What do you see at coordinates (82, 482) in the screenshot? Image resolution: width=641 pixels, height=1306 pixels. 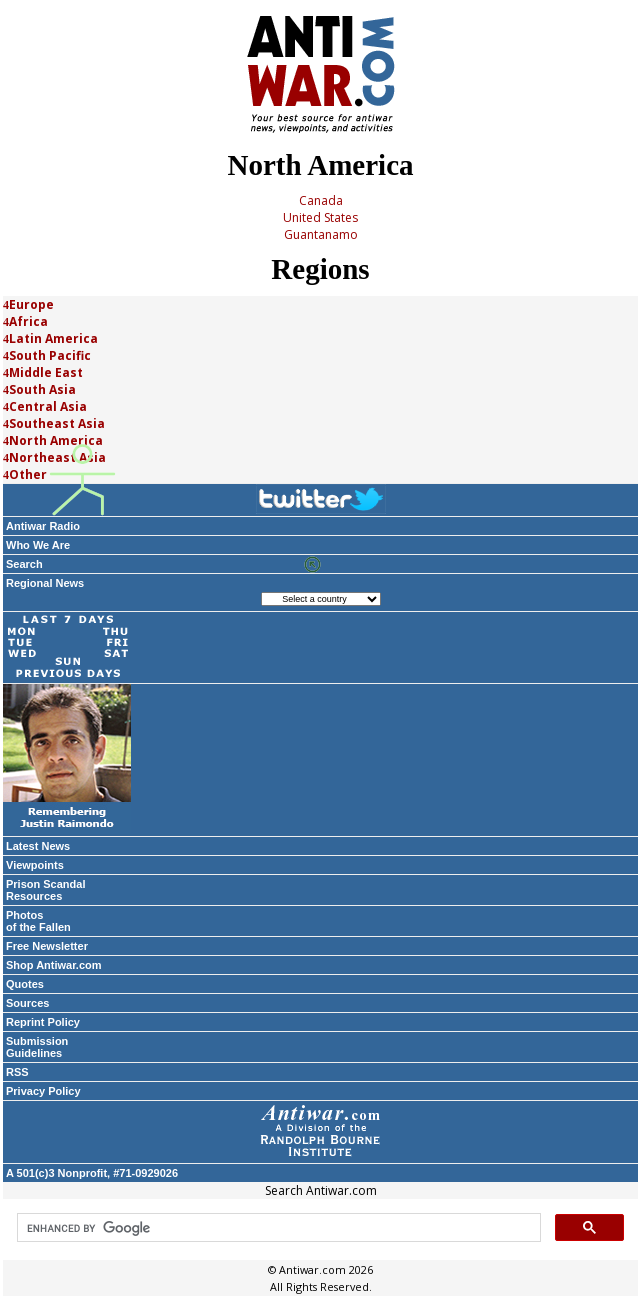 I see `access tai chi or meditation exercises` at bounding box center [82, 482].